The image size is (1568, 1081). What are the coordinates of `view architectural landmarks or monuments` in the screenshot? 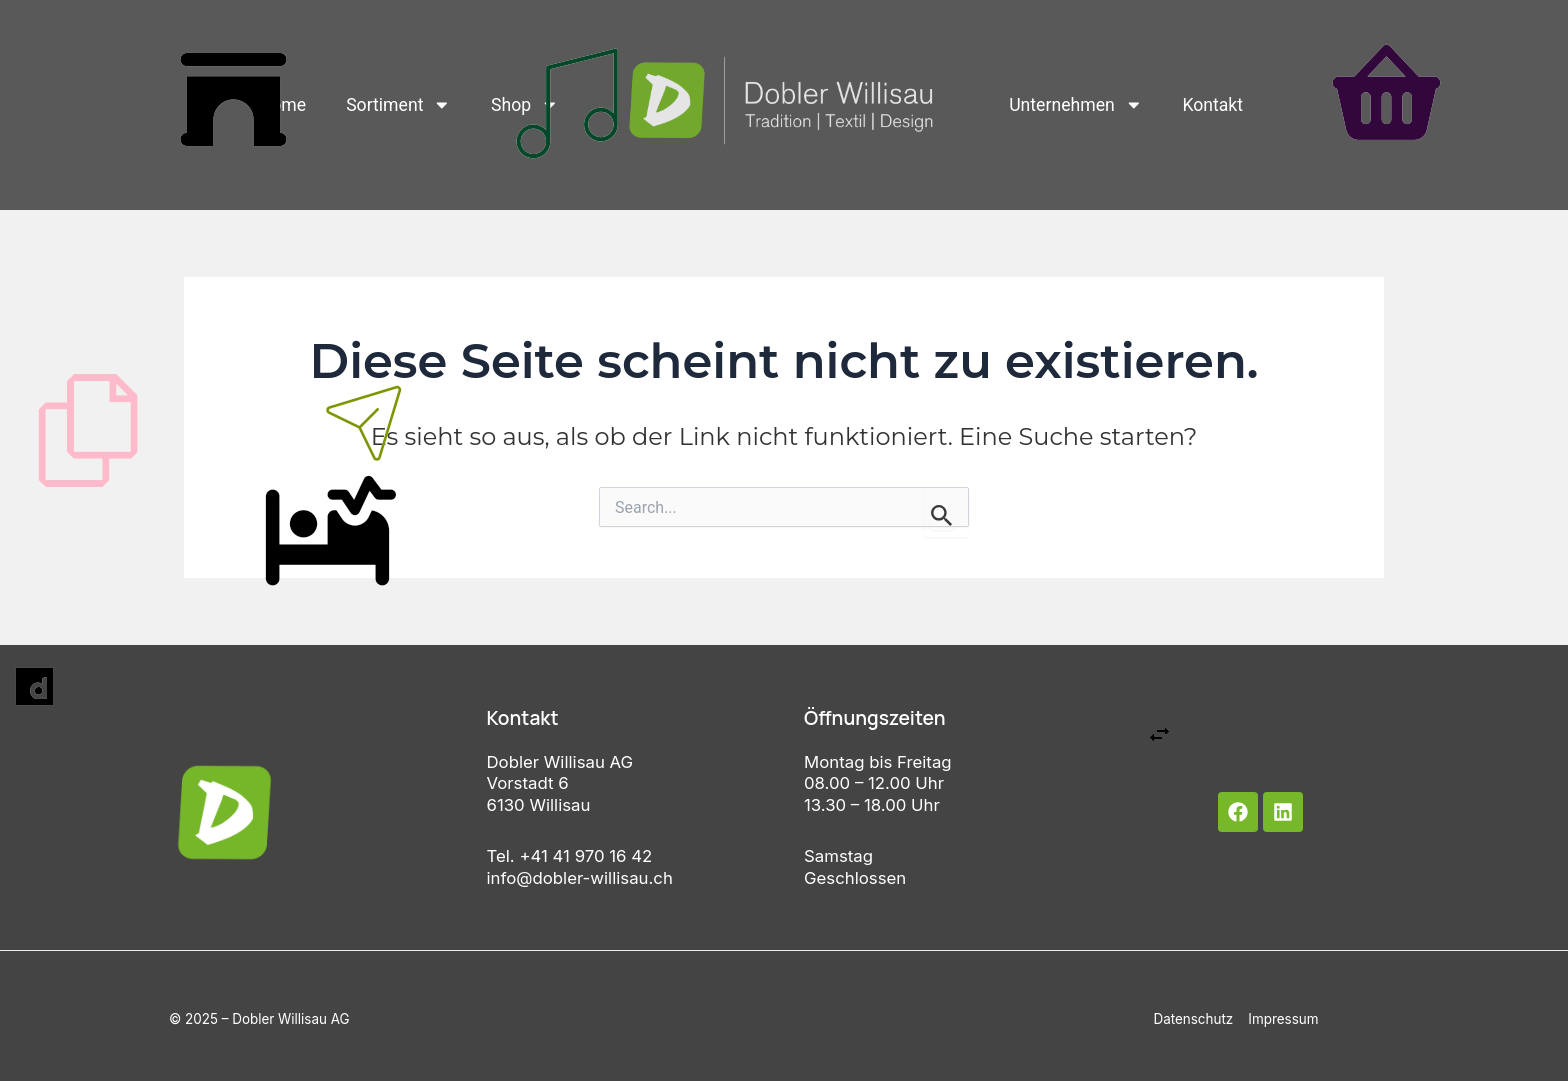 It's located at (233, 99).